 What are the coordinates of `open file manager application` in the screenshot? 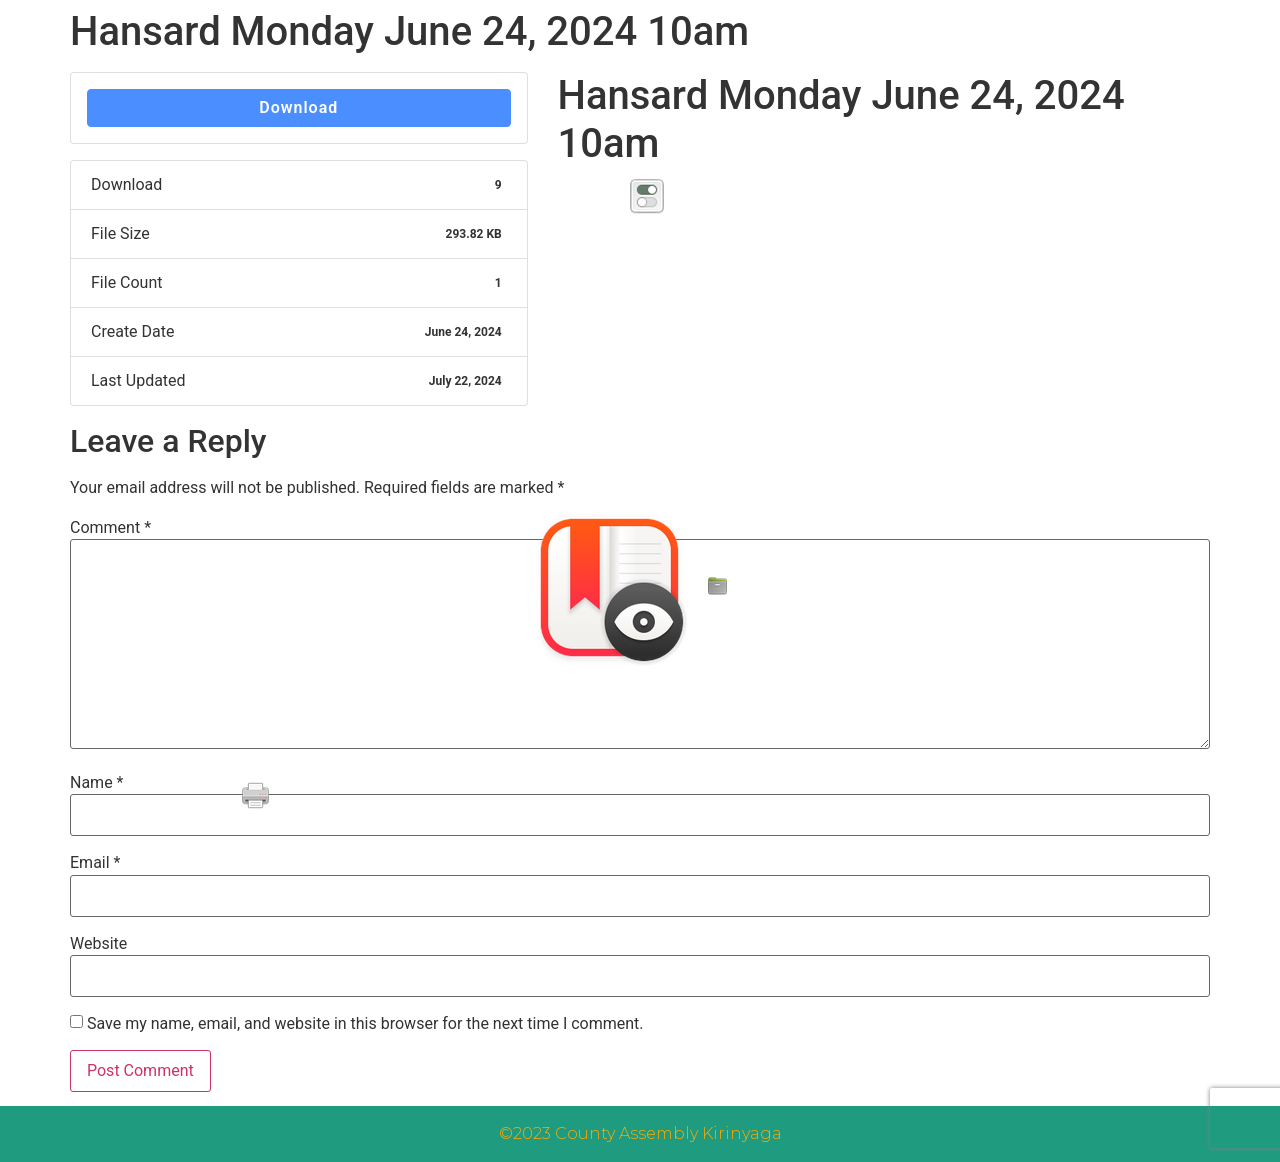 It's located at (717, 585).